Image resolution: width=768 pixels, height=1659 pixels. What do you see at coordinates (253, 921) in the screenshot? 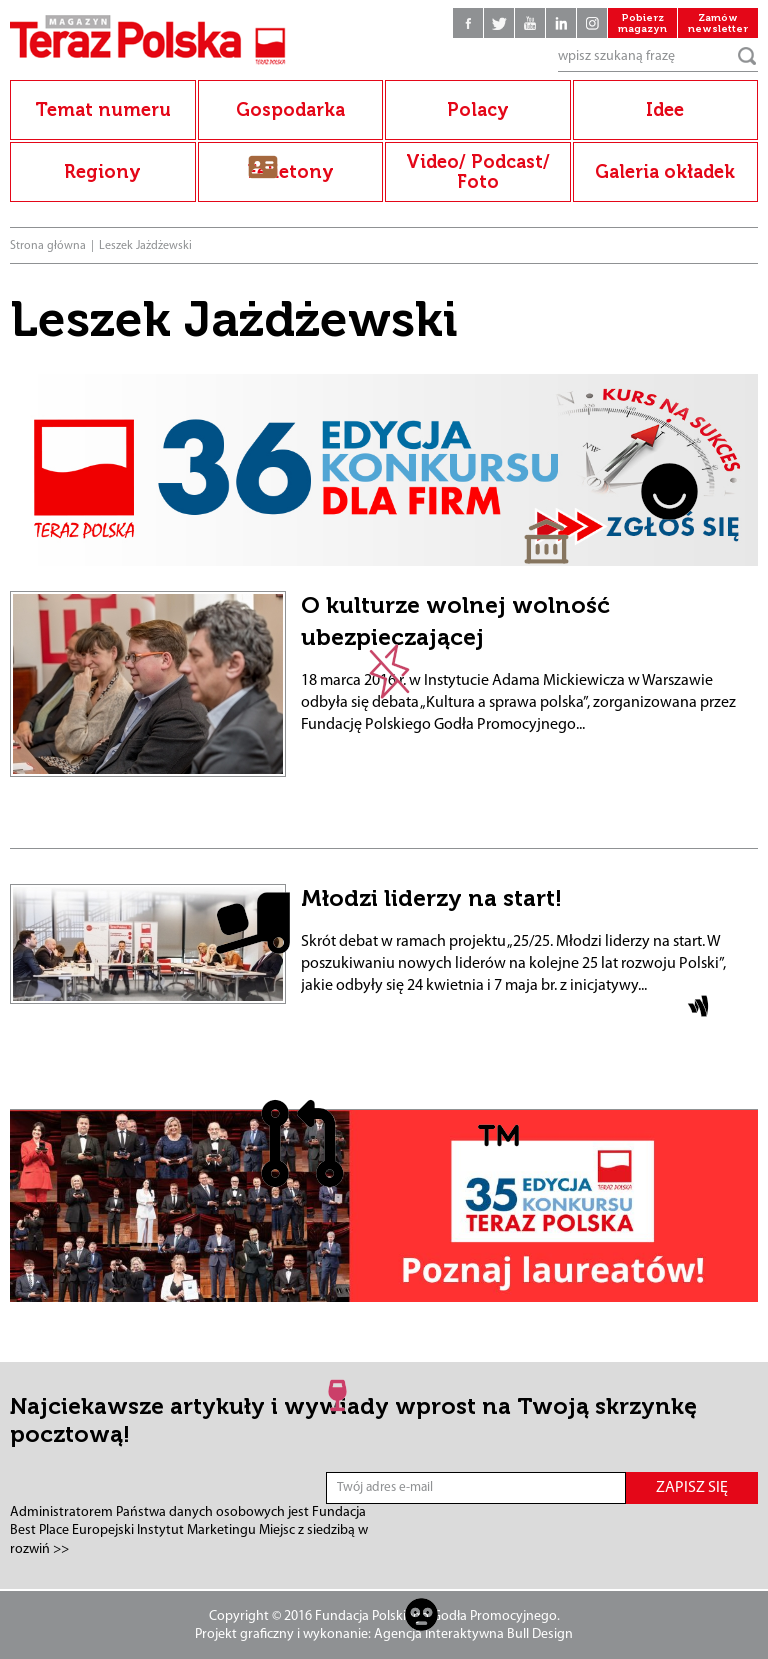
I see `delivery truck unloading a package` at bounding box center [253, 921].